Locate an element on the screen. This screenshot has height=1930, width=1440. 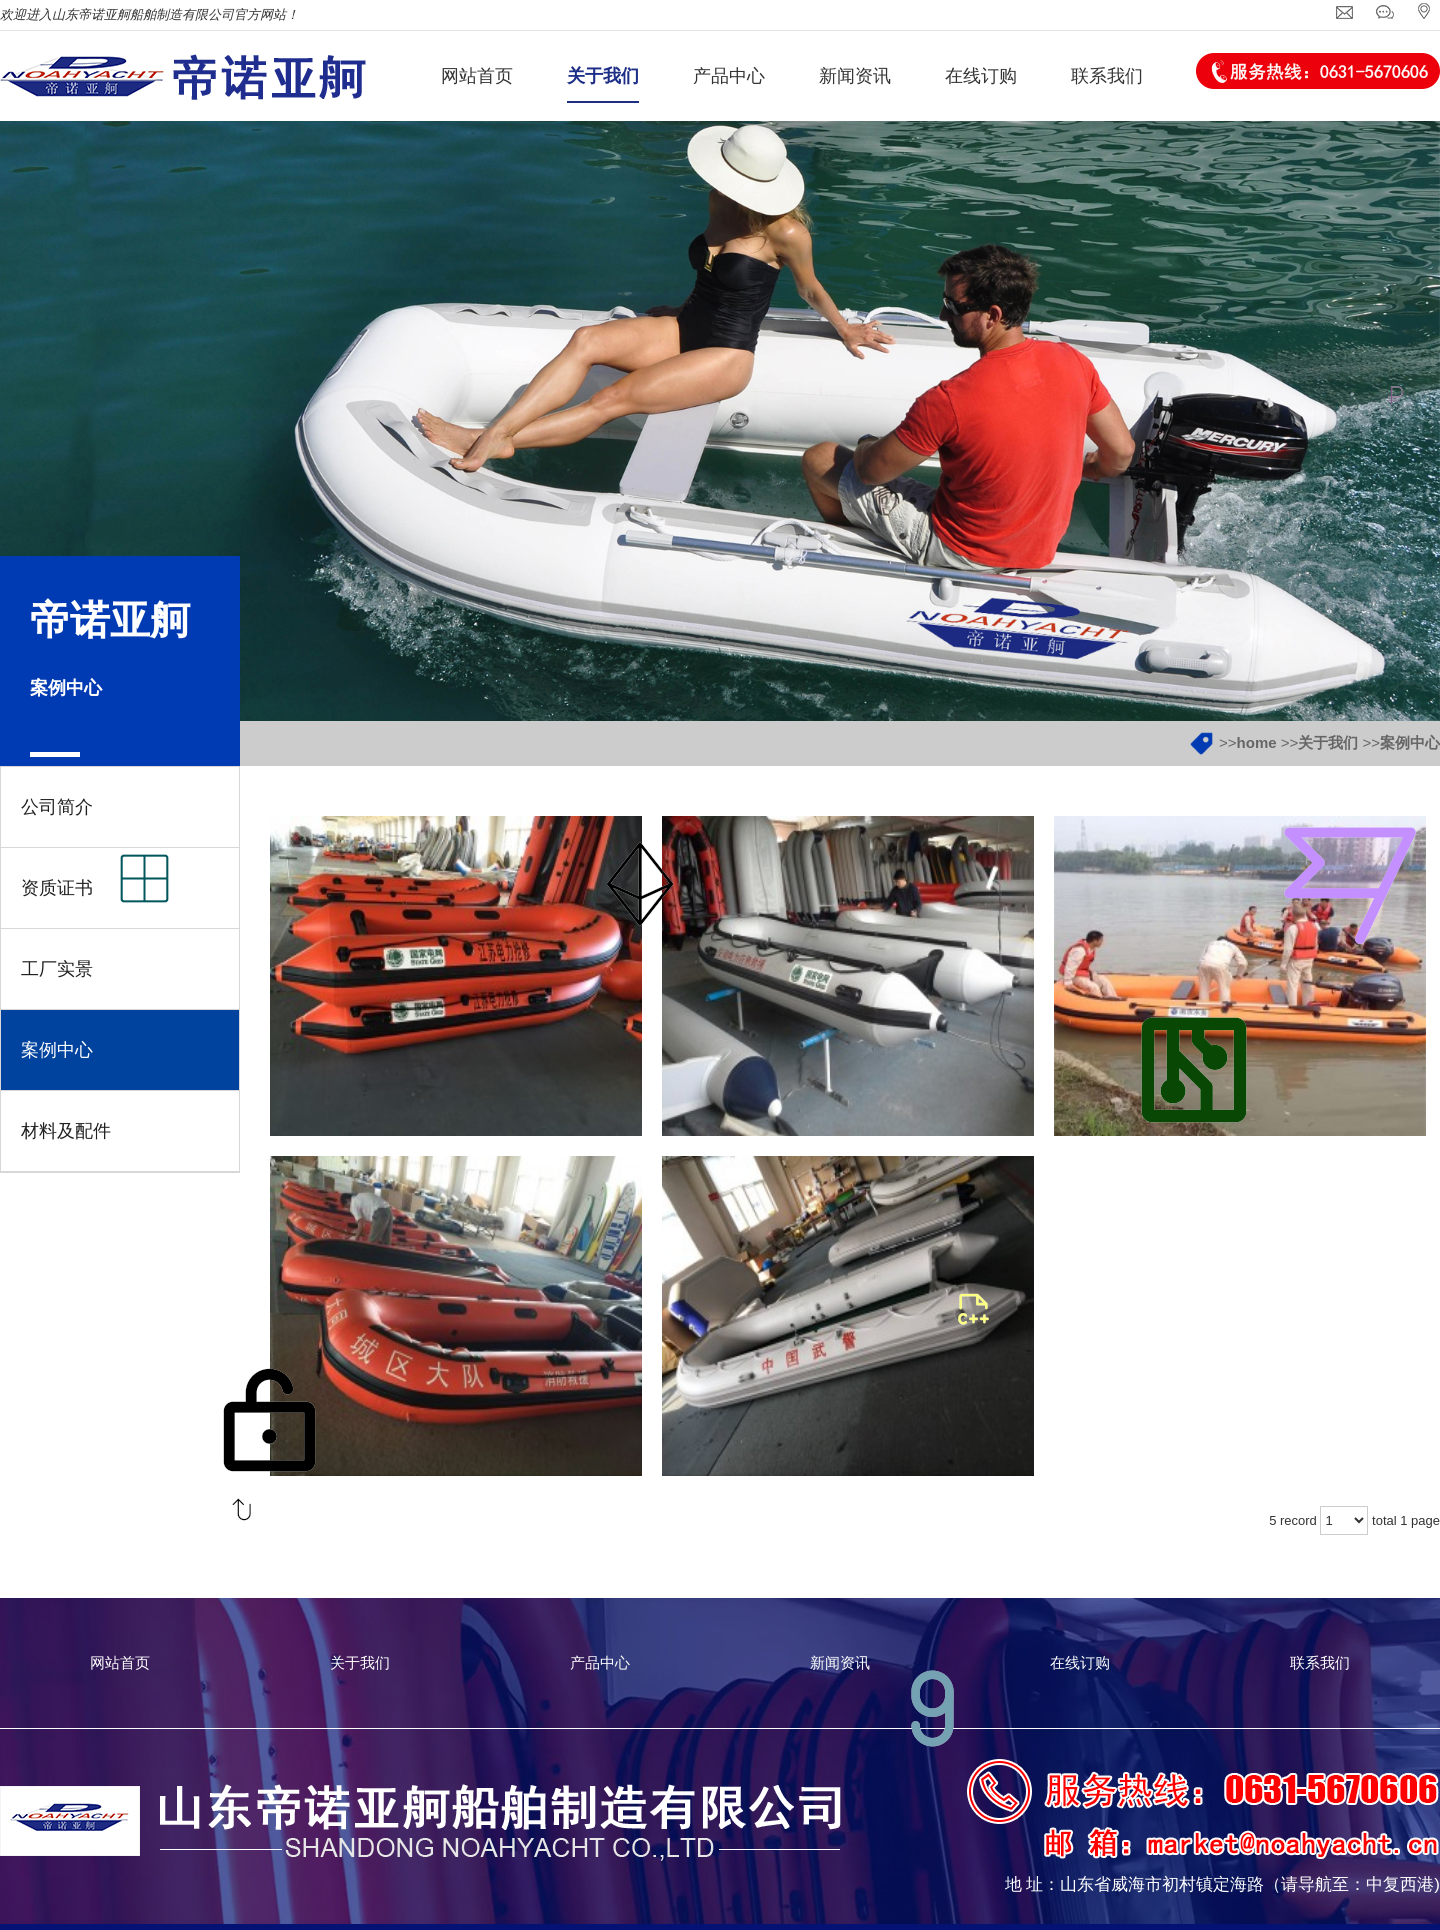
access circuit or hardware settings is located at coordinates (1194, 1070).